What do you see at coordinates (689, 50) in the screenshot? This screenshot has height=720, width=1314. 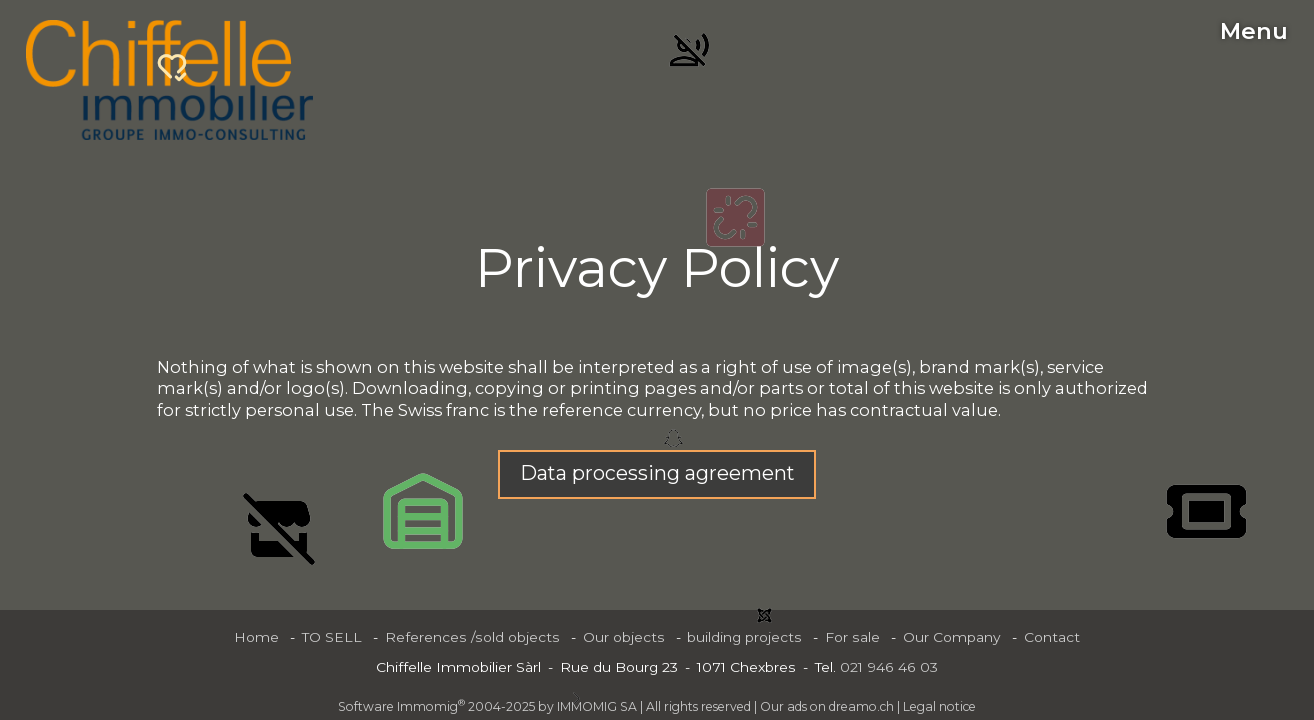 I see `mute voice narration or screen reader` at bounding box center [689, 50].